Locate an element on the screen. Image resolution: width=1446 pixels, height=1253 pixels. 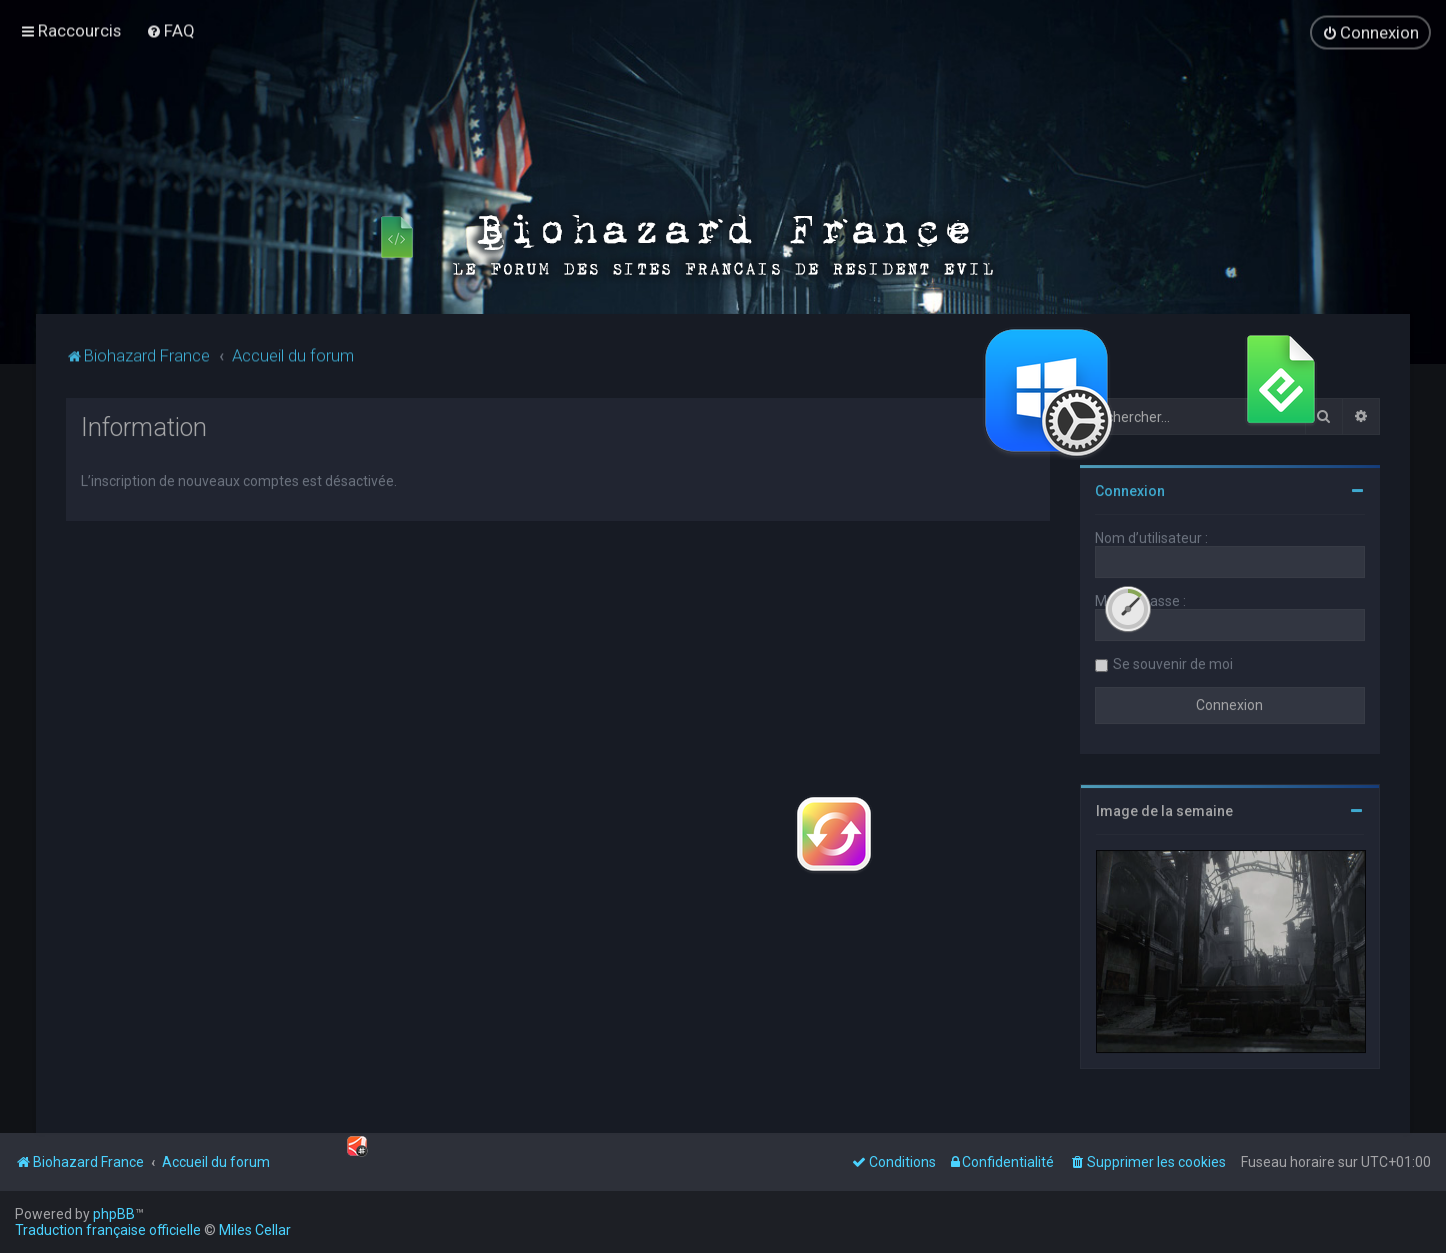
open switcheroo image converter app is located at coordinates (834, 834).